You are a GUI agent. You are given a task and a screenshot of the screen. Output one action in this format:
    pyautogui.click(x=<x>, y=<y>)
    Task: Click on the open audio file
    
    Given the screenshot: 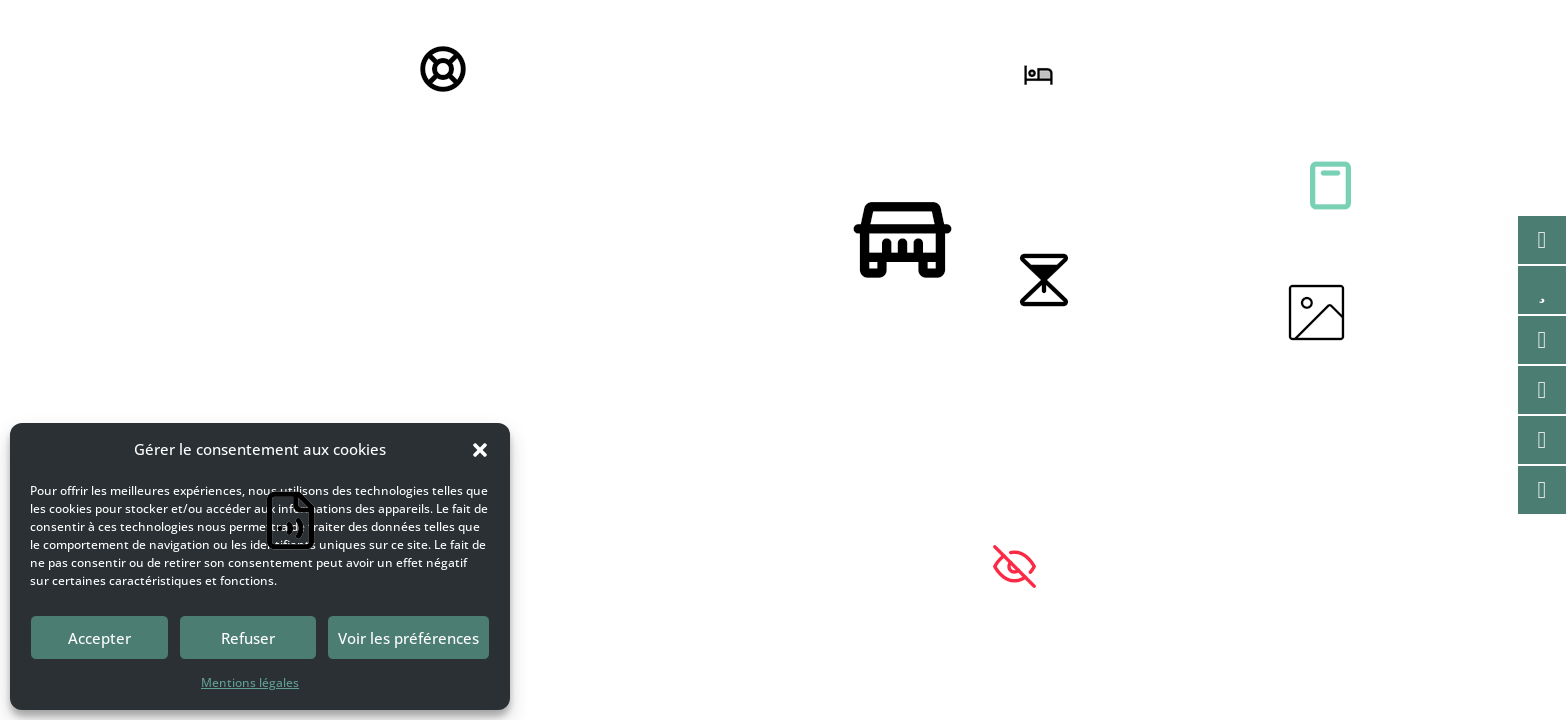 What is the action you would take?
    pyautogui.click(x=290, y=520)
    